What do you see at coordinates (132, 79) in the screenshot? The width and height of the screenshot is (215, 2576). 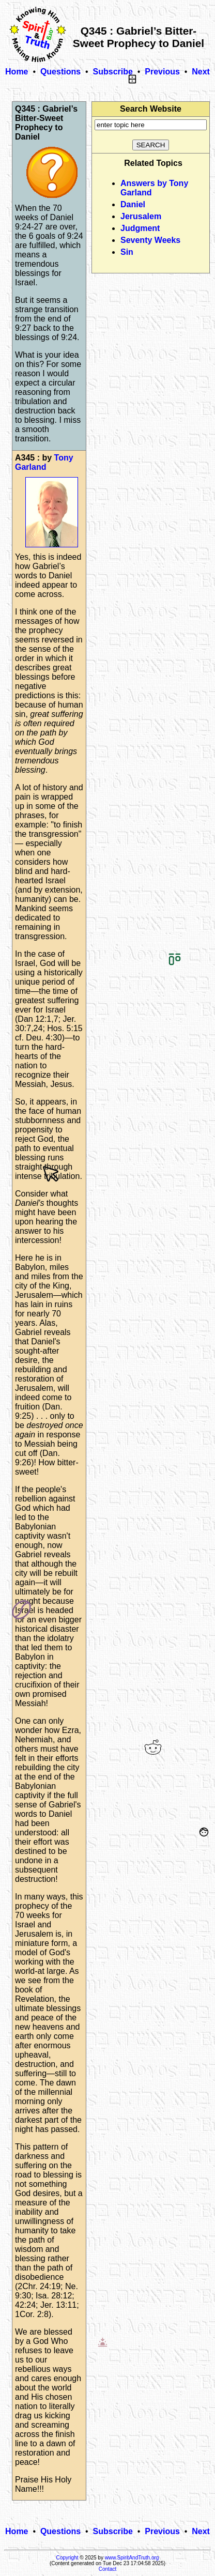 I see `browse furniture or home decor items` at bounding box center [132, 79].